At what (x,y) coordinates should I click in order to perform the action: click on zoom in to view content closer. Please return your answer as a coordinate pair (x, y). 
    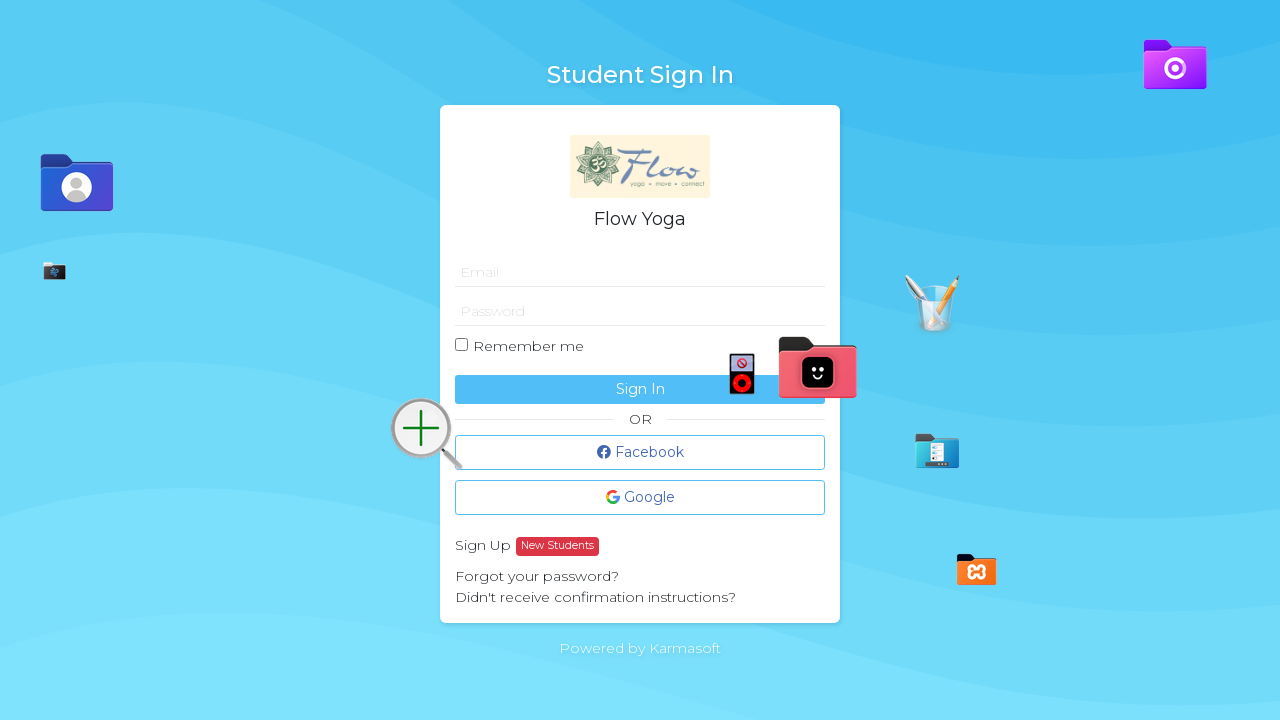
    Looking at the image, I should click on (426, 433).